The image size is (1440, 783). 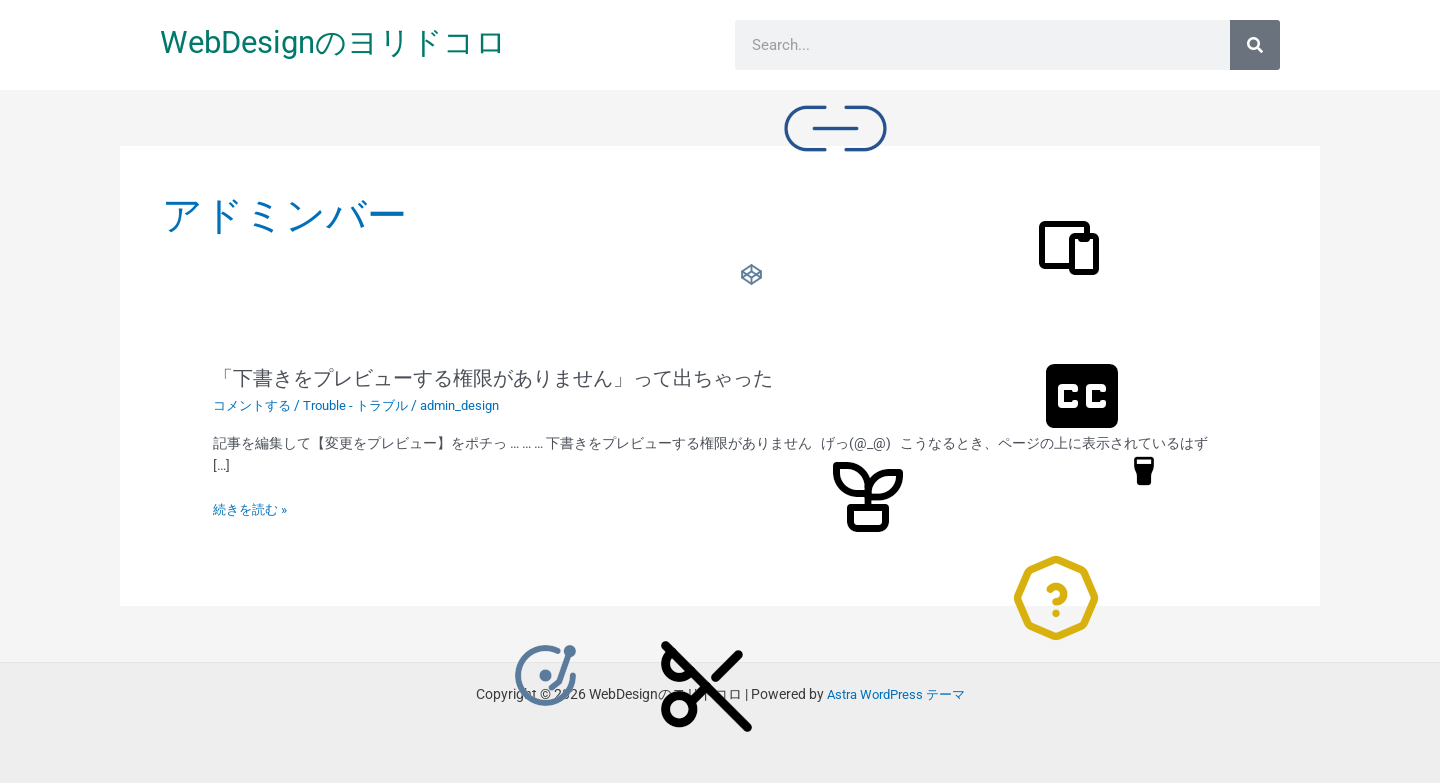 I want to click on open CodePen website, so click(x=751, y=274).